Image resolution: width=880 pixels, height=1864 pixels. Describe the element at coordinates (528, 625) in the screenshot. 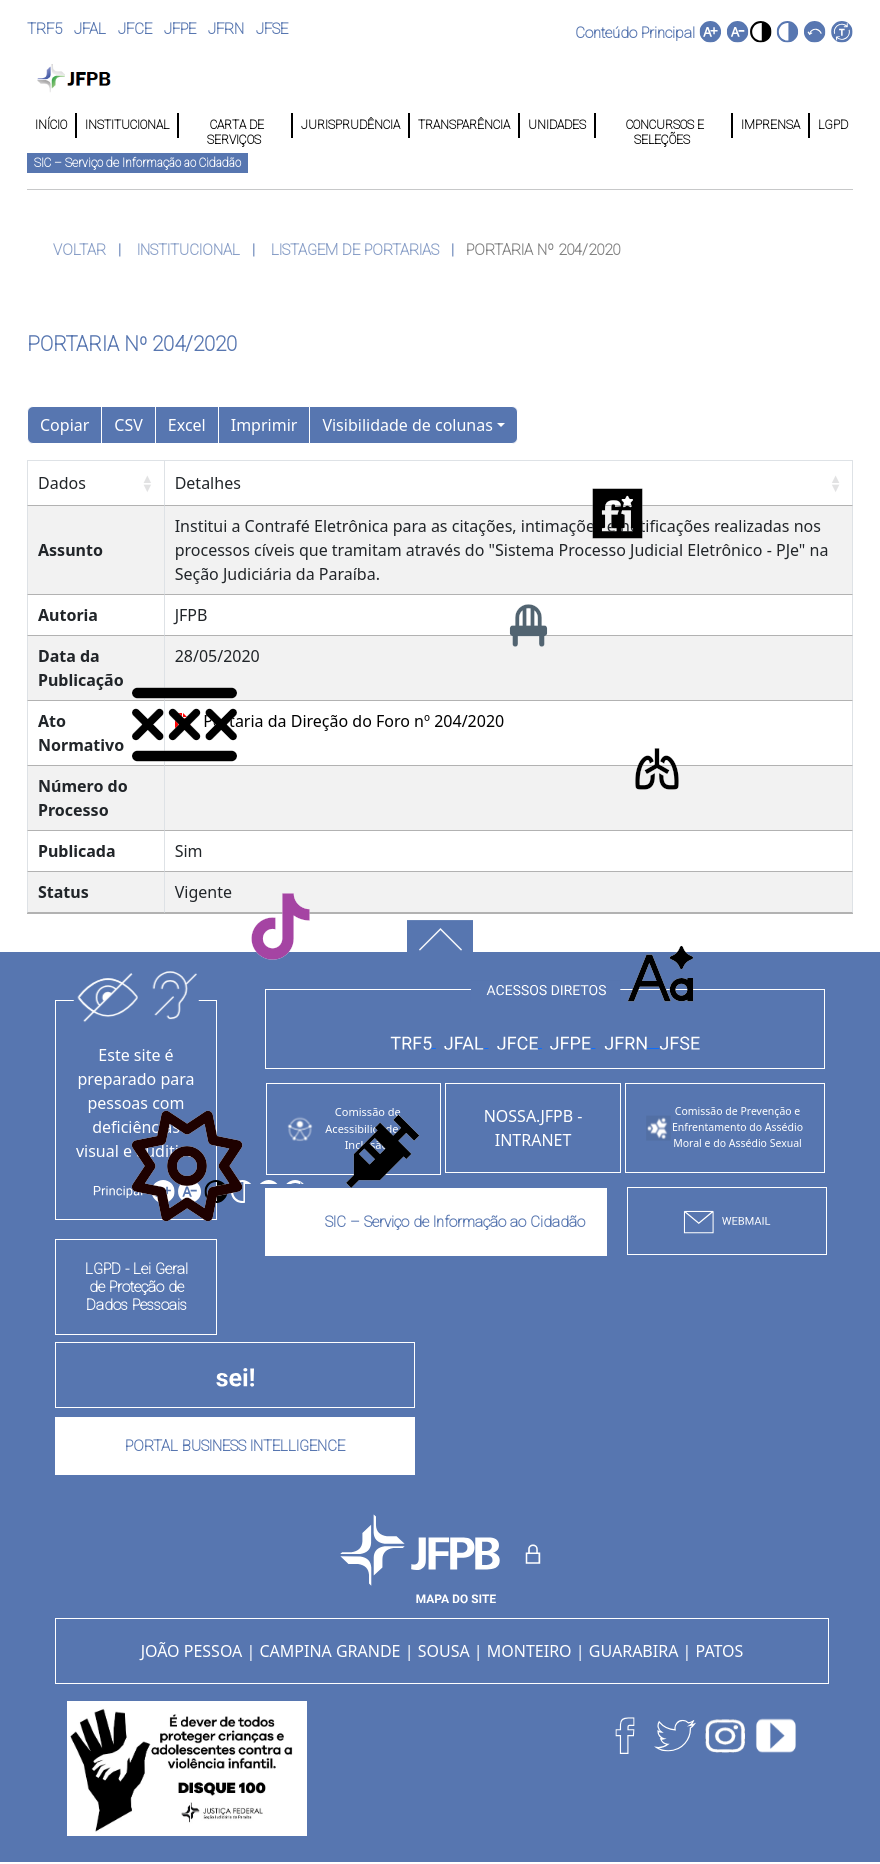

I see `select seating furniture option` at that location.